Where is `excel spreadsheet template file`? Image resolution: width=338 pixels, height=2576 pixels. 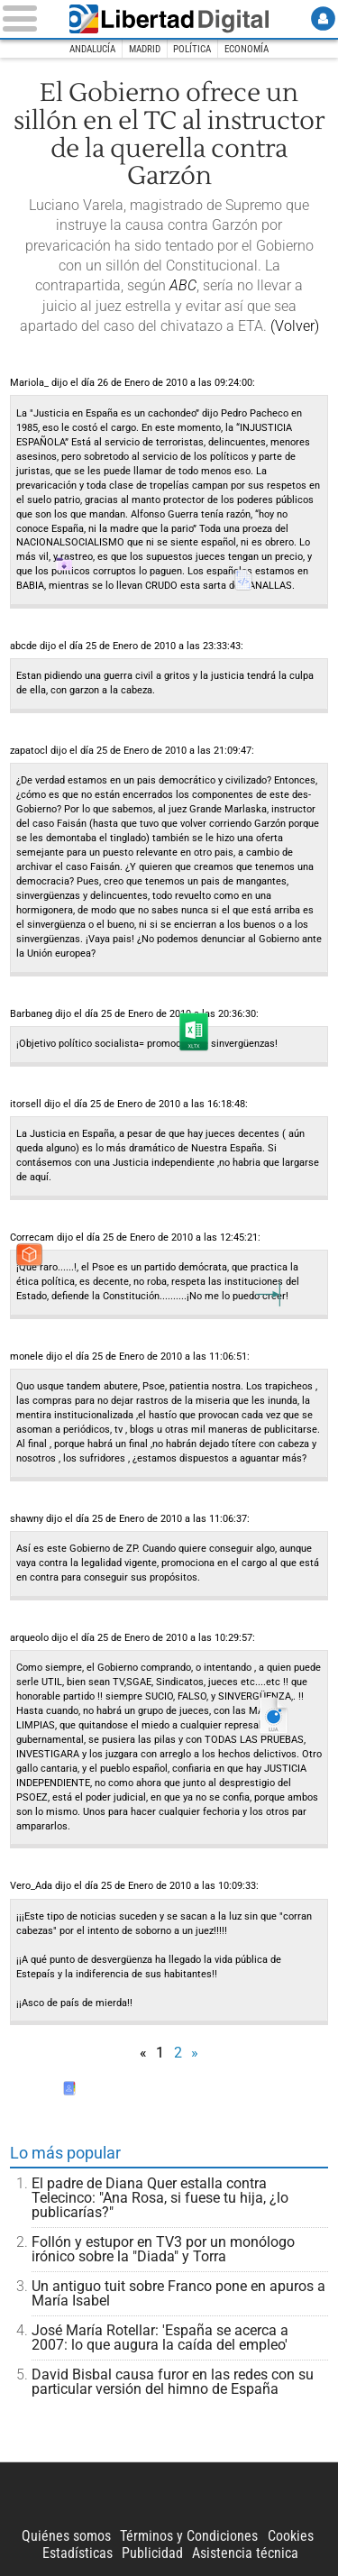
excel spreadsheet template file is located at coordinates (194, 1032).